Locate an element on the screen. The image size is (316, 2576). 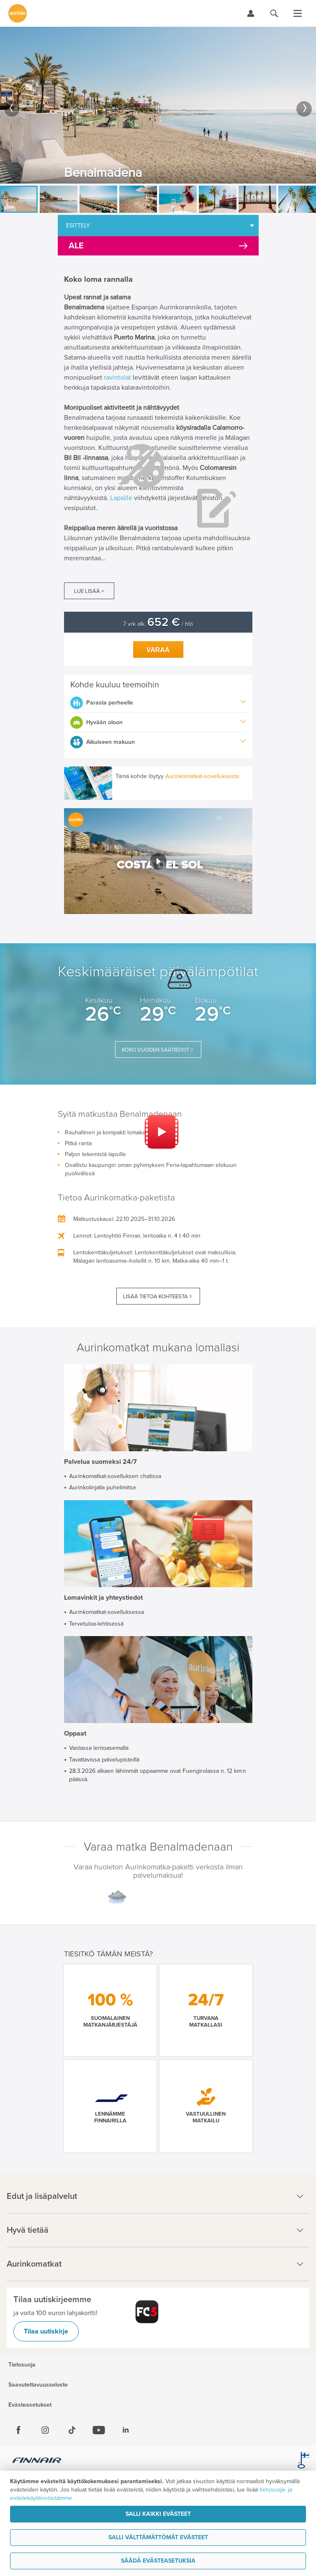
indicates a firewire-connected hard drive is located at coordinates (180, 978).